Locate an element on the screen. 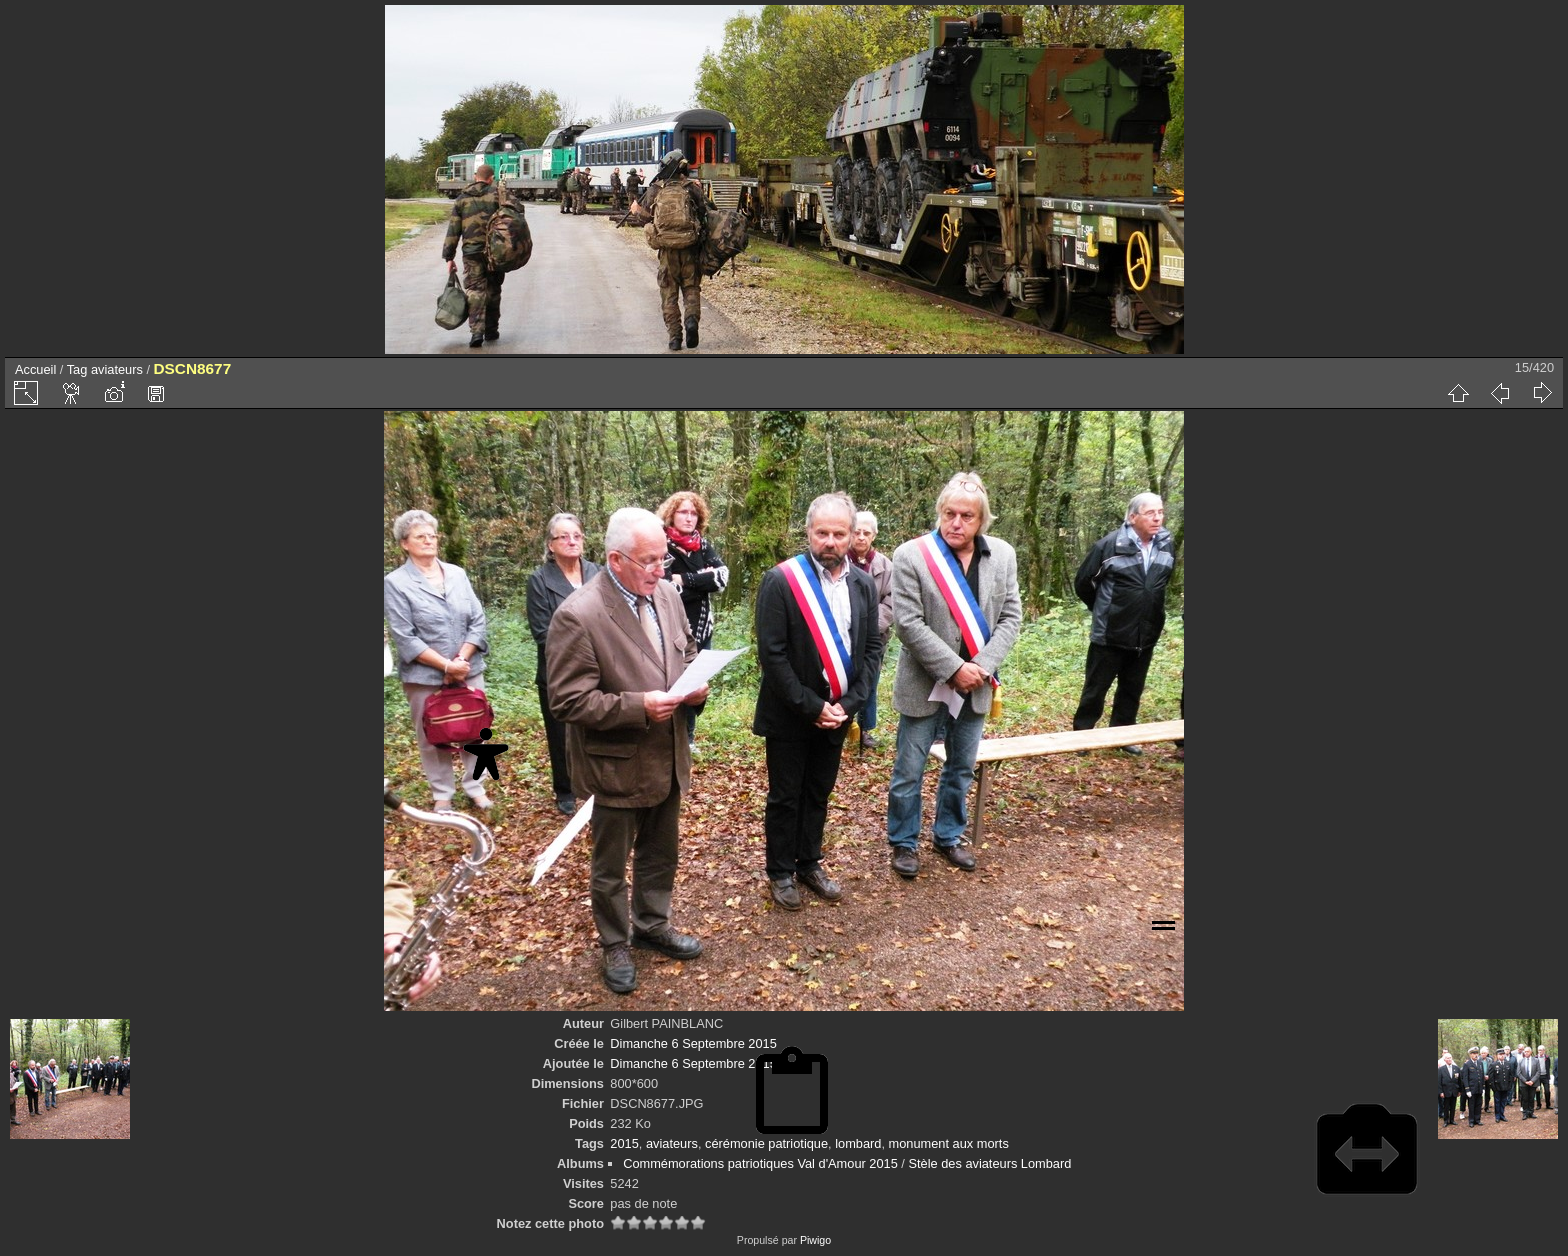 The height and width of the screenshot is (1256, 1568). indicates user profile or account is located at coordinates (486, 755).